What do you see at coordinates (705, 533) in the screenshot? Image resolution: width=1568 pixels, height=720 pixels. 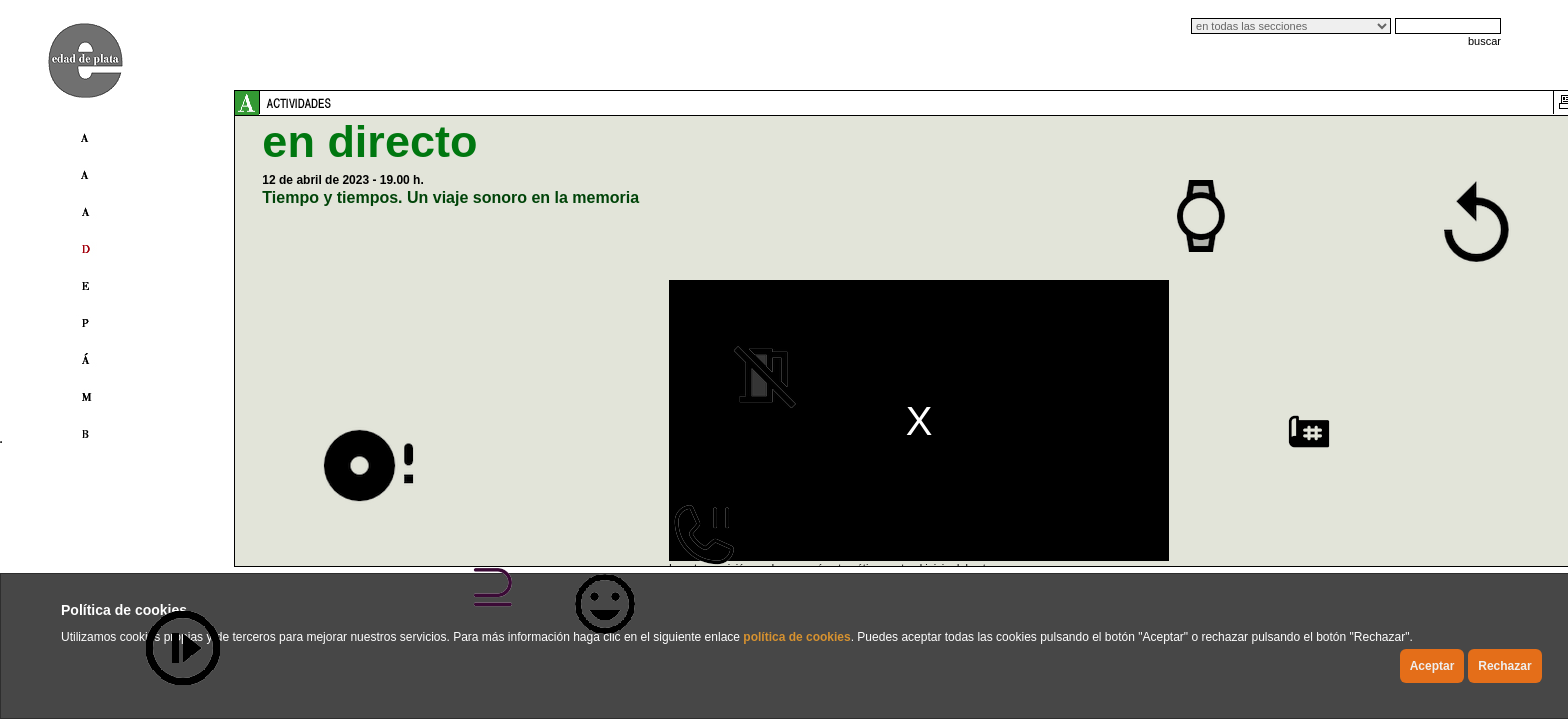 I see `put a call on hold` at bounding box center [705, 533].